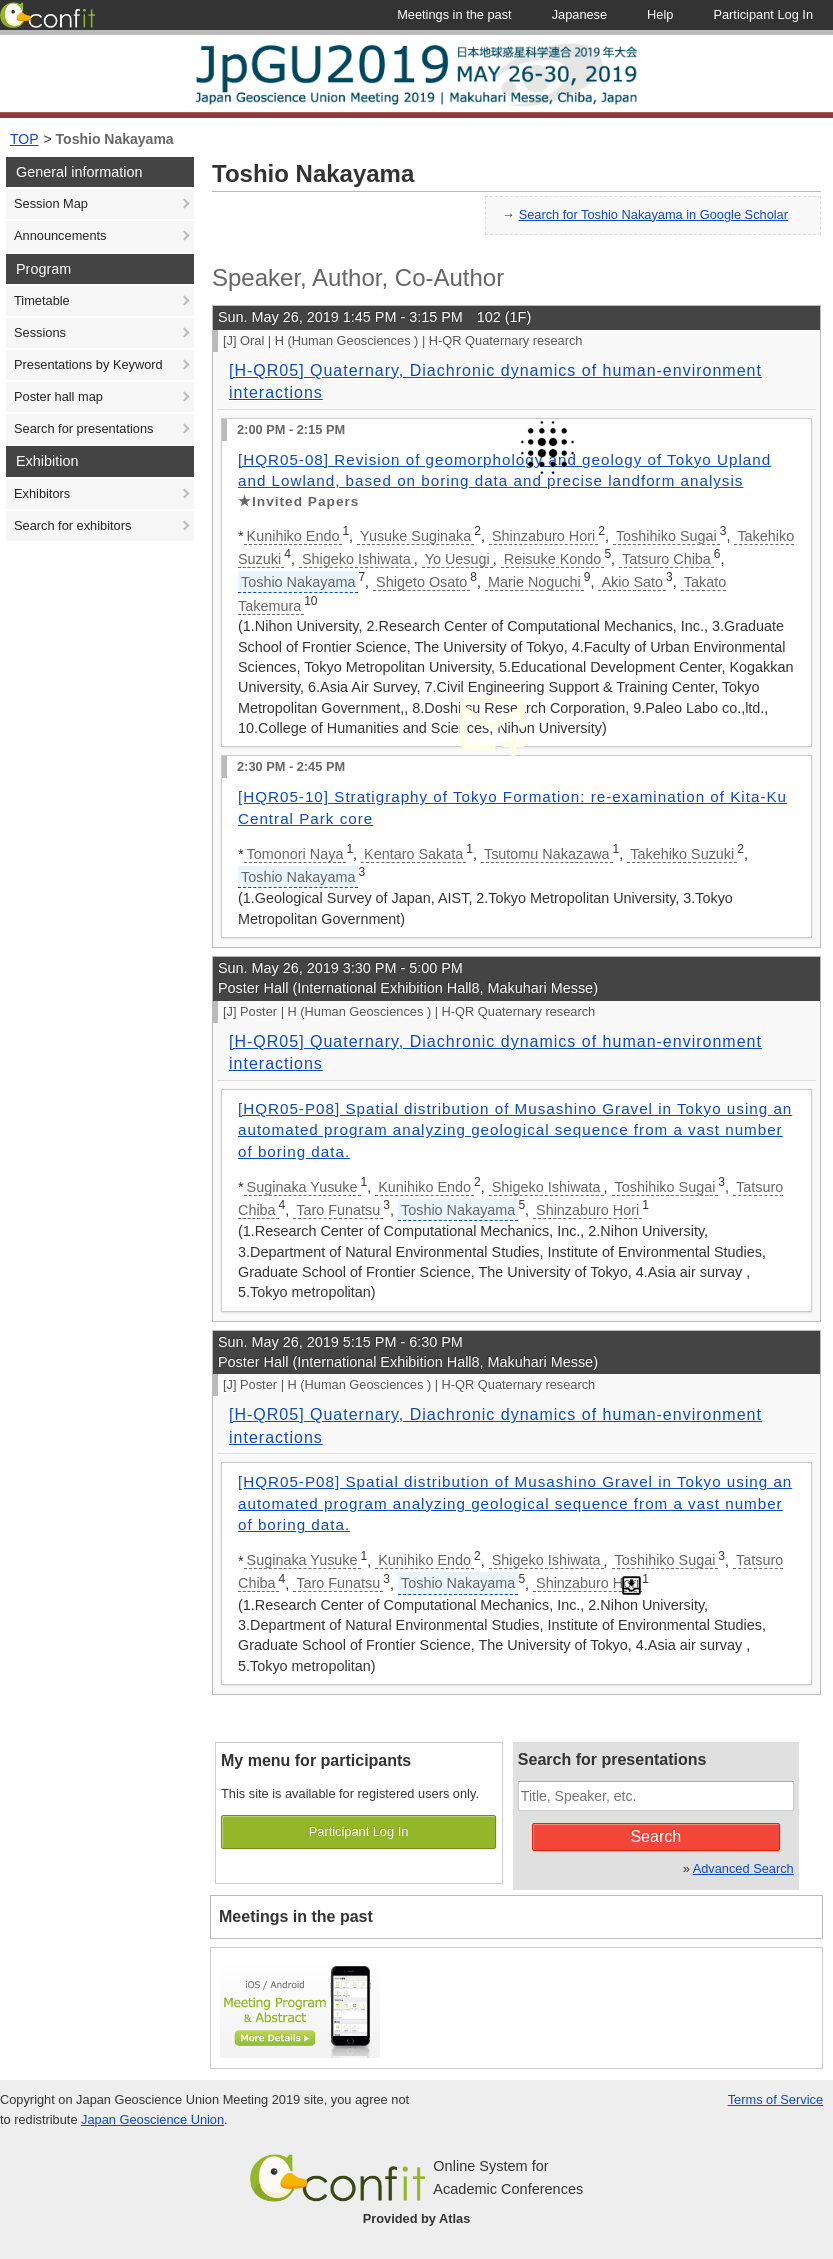 The height and width of the screenshot is (2259, 833). Describe the element at coordinates (492, 723) in the screenshot. I see `compose a new email` at that location.